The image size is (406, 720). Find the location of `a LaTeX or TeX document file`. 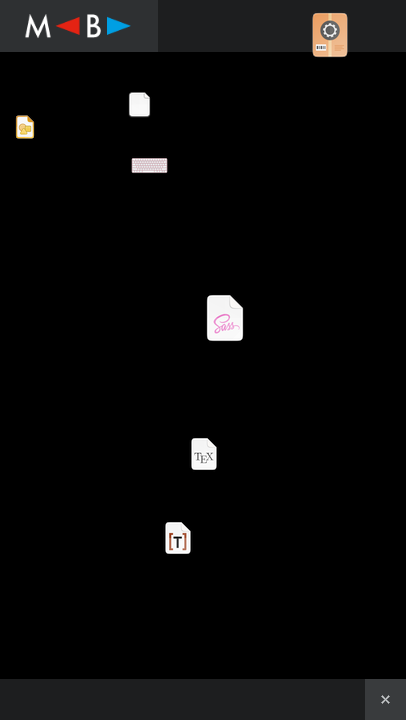

a LaTeX or TeX document file is located at coordinates (204, 454).